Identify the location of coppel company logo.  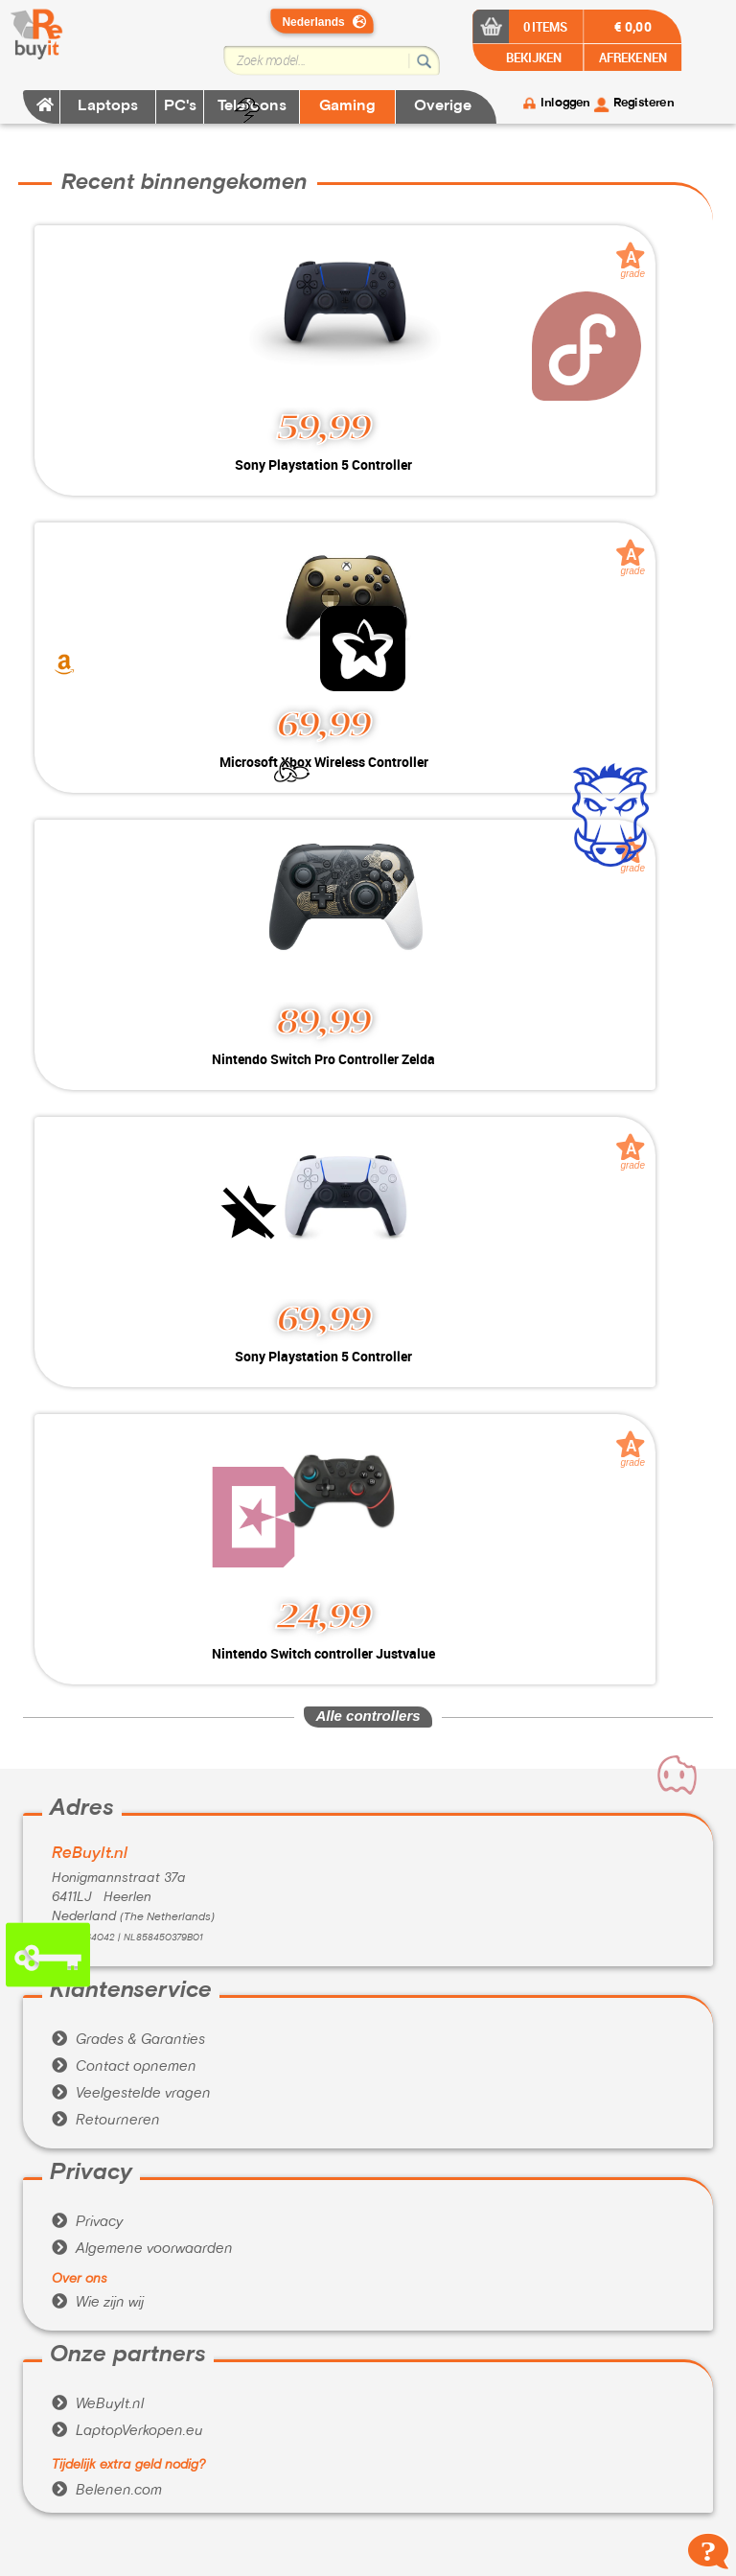
(48, 1955).